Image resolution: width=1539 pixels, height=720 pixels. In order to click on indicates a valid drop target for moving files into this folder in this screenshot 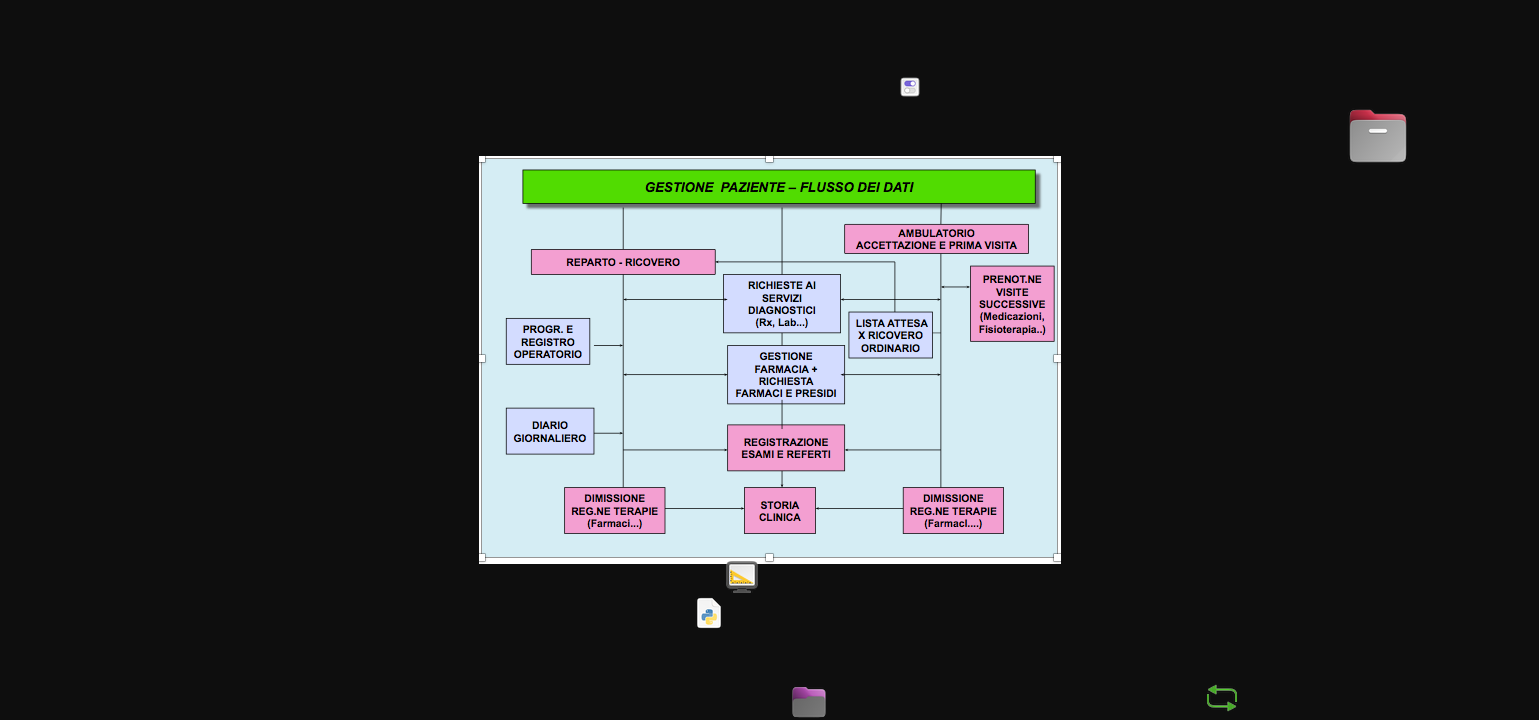, I will do `click(809, 702)`.